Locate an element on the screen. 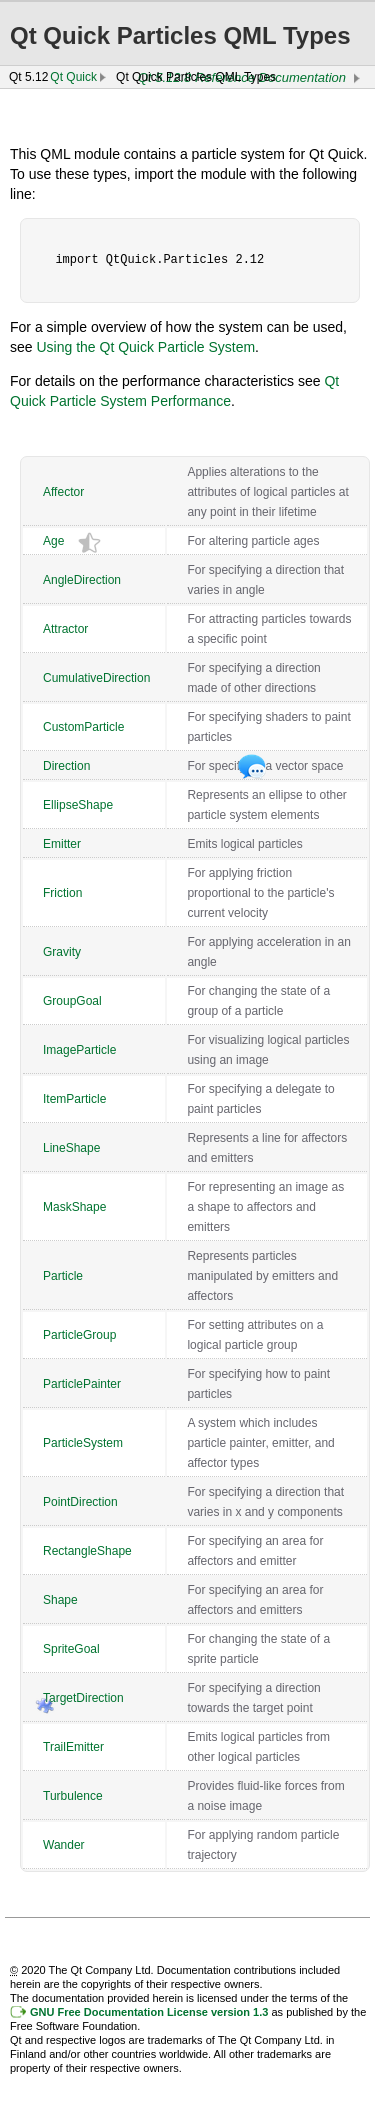 The height and width of the screenshot is (2120, 375). open game center messages and friend requests is located at coordinates (252, 767).